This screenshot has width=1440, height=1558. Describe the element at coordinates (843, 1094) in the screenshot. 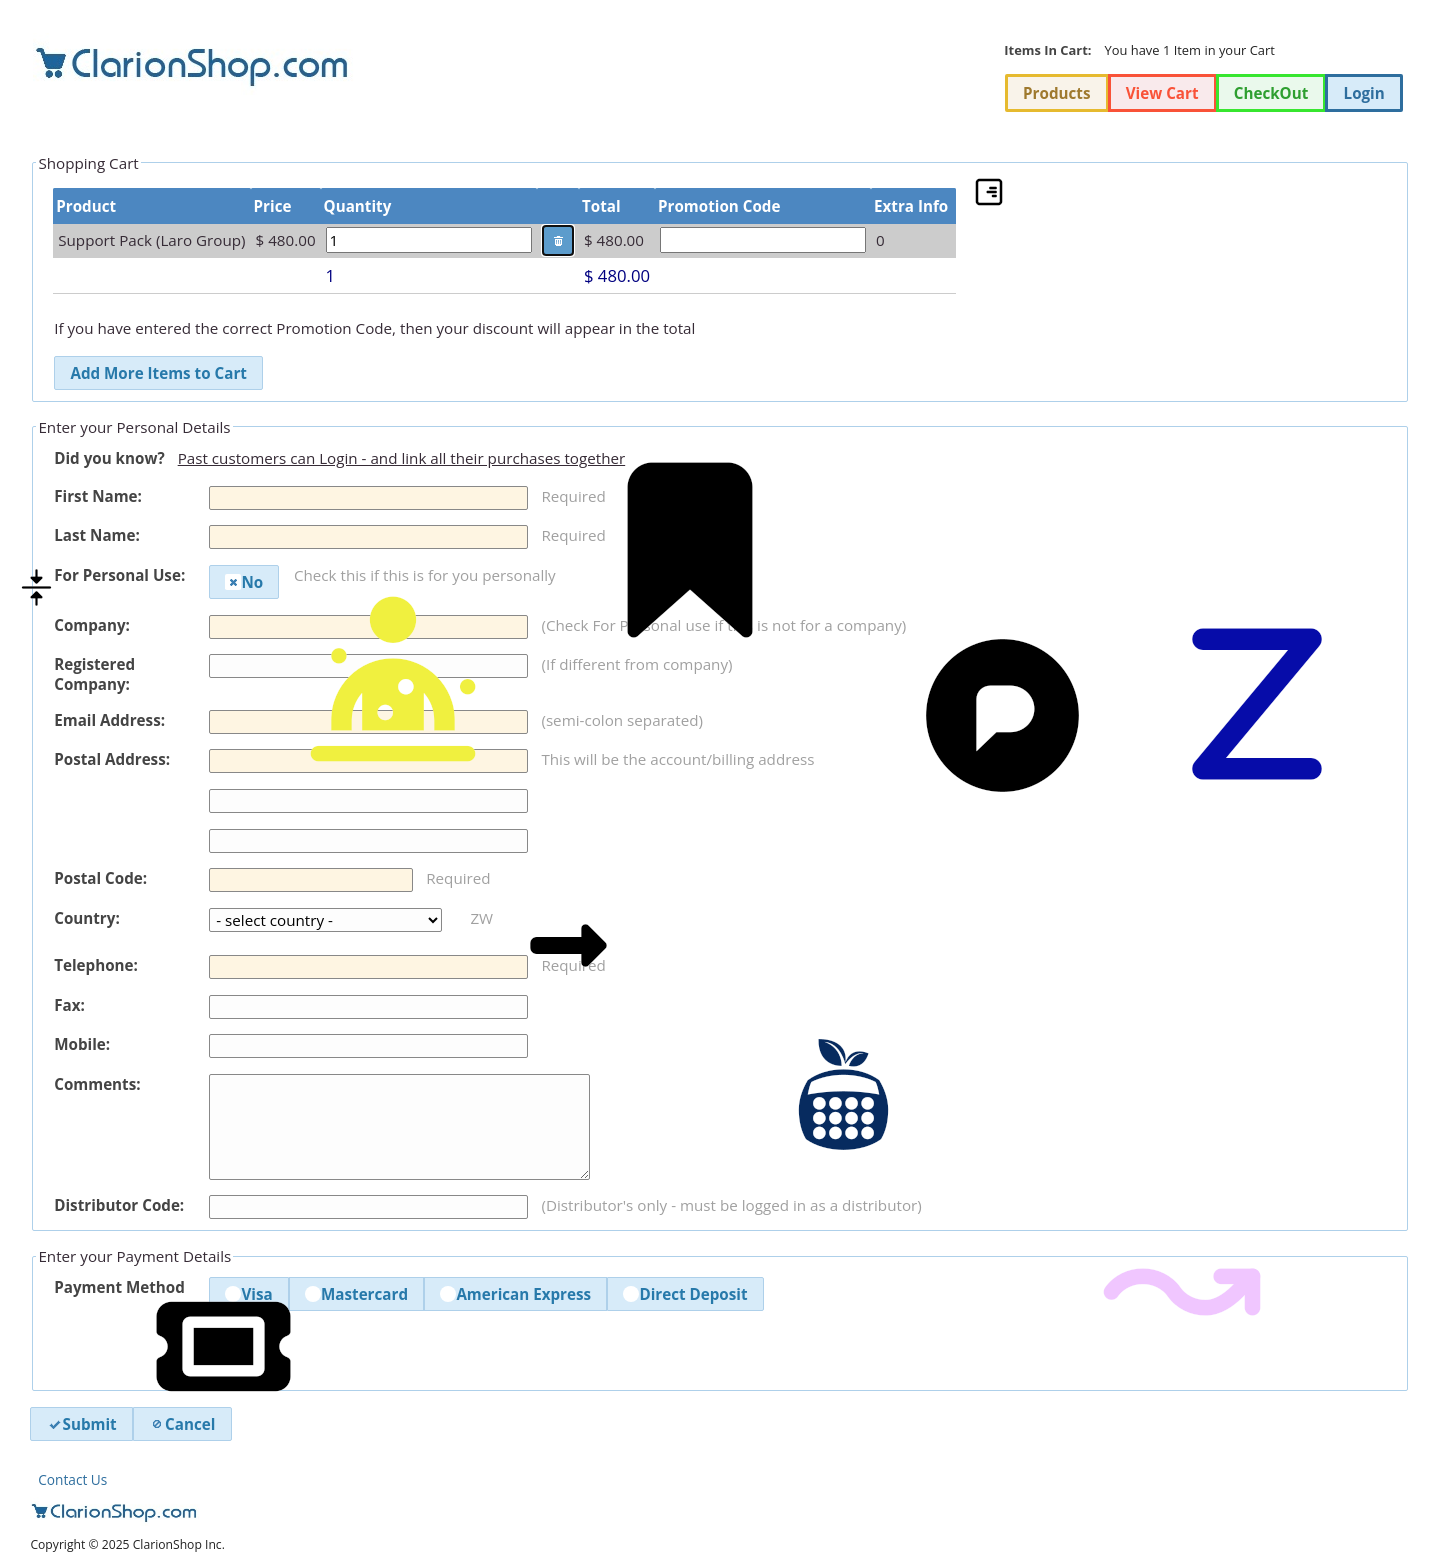

I see `nutritionix logo` at that location.